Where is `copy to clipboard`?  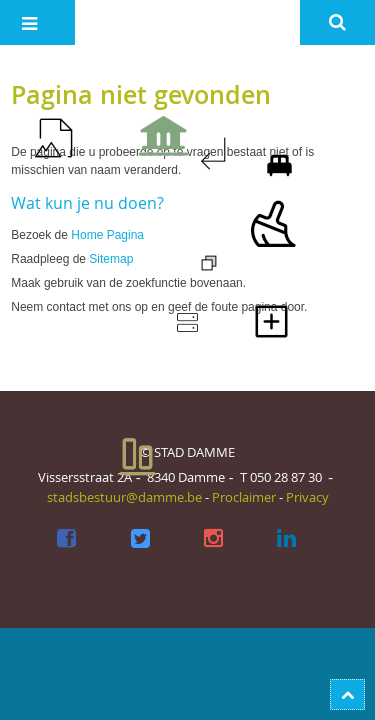 copy to clipboard is located at coordinates (209, 263).